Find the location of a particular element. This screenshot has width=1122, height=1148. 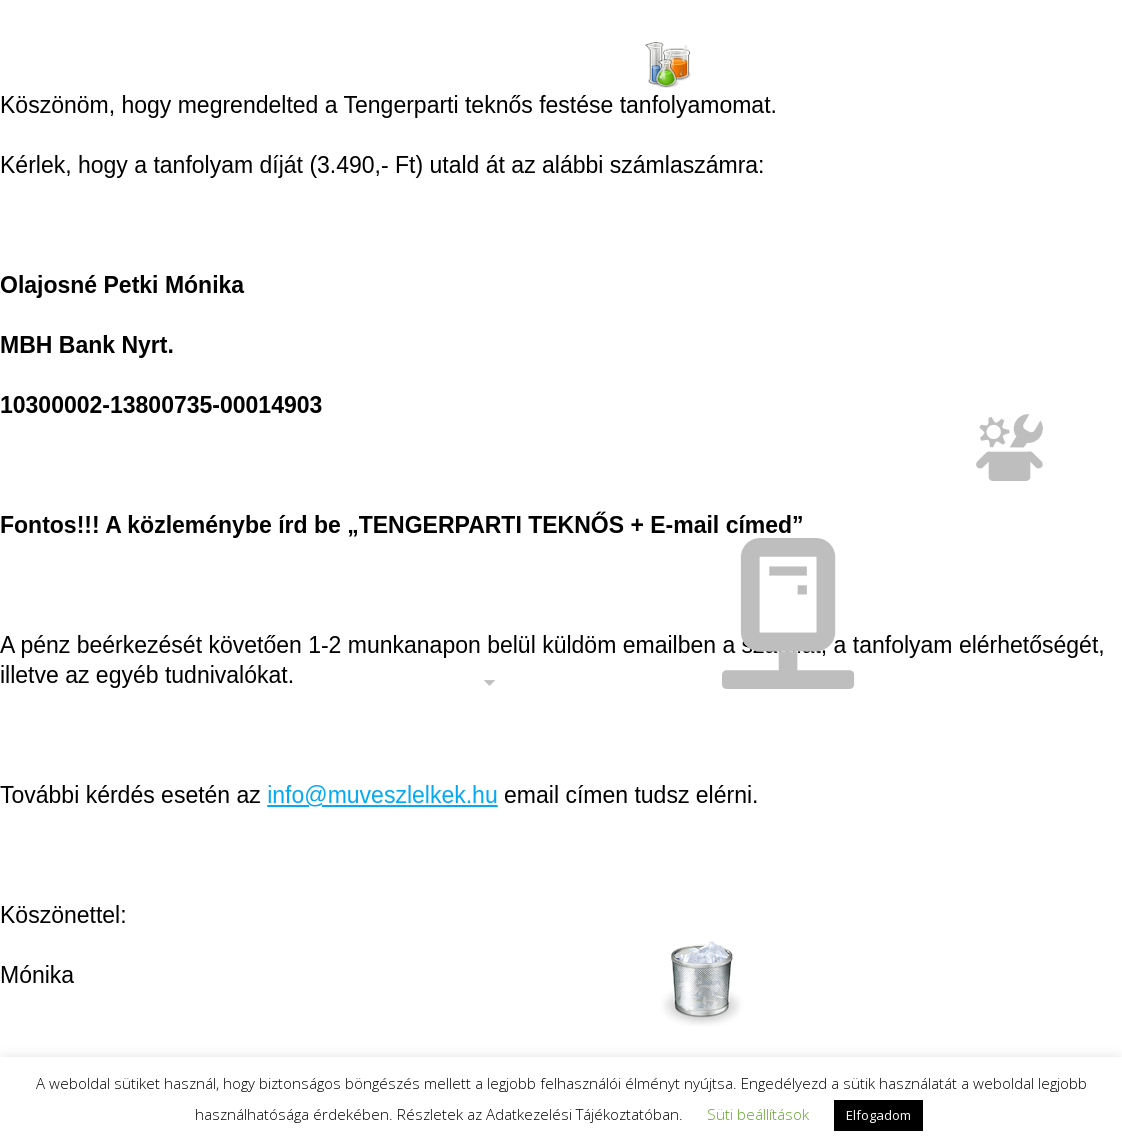

access miscellaneous settings or preferences is located at coordinates (1009, 447).